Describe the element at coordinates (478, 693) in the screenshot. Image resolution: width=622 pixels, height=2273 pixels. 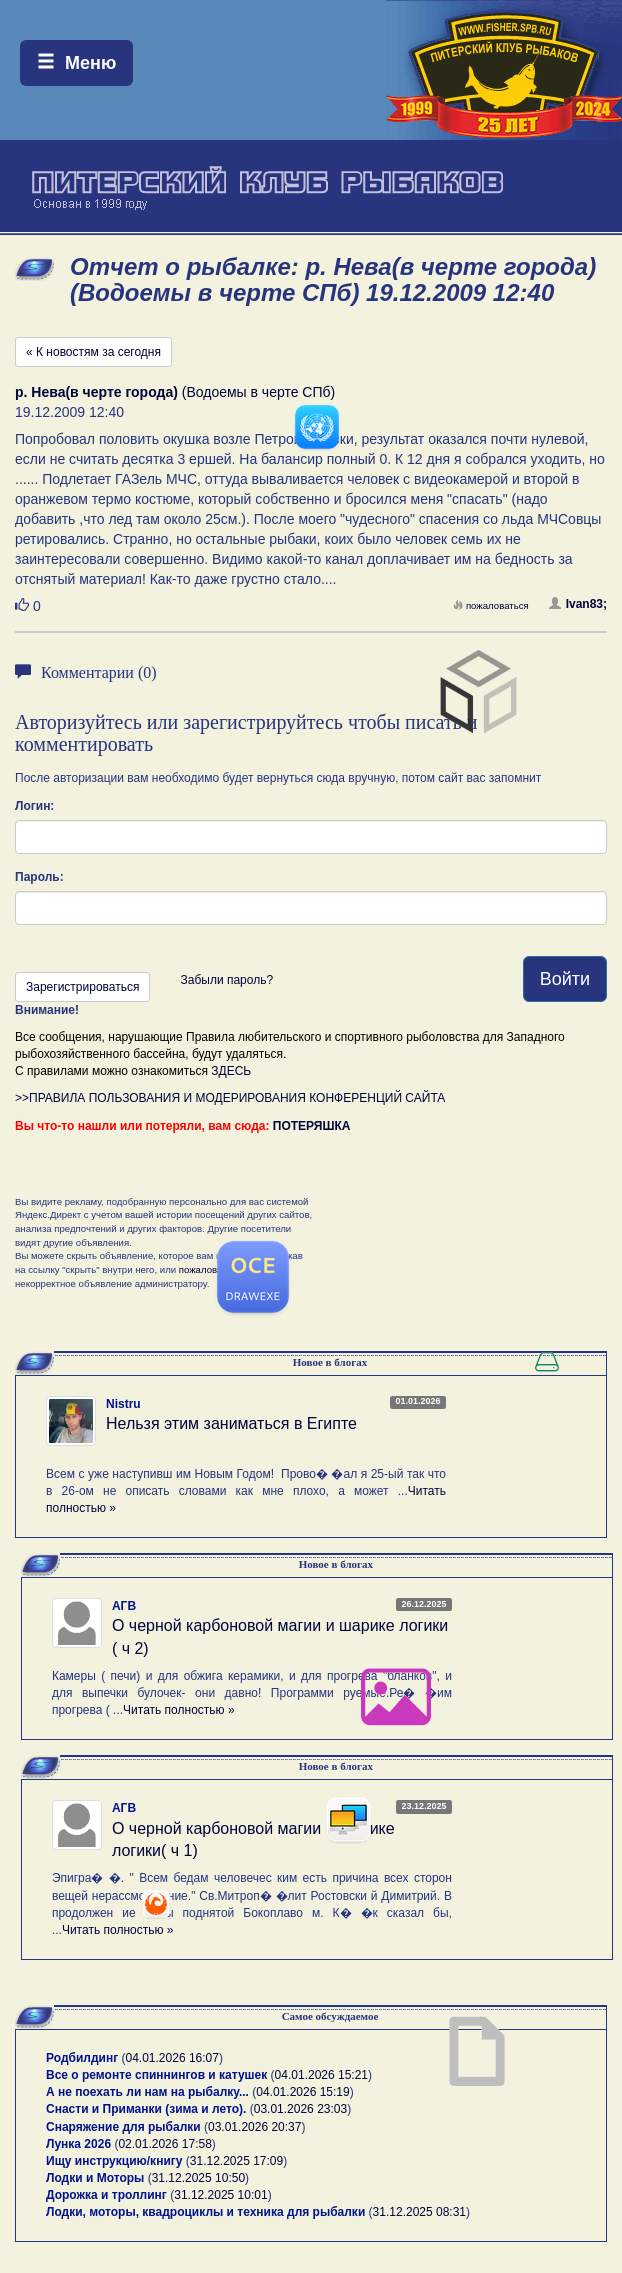
I see `open gtk demo application` at that location.